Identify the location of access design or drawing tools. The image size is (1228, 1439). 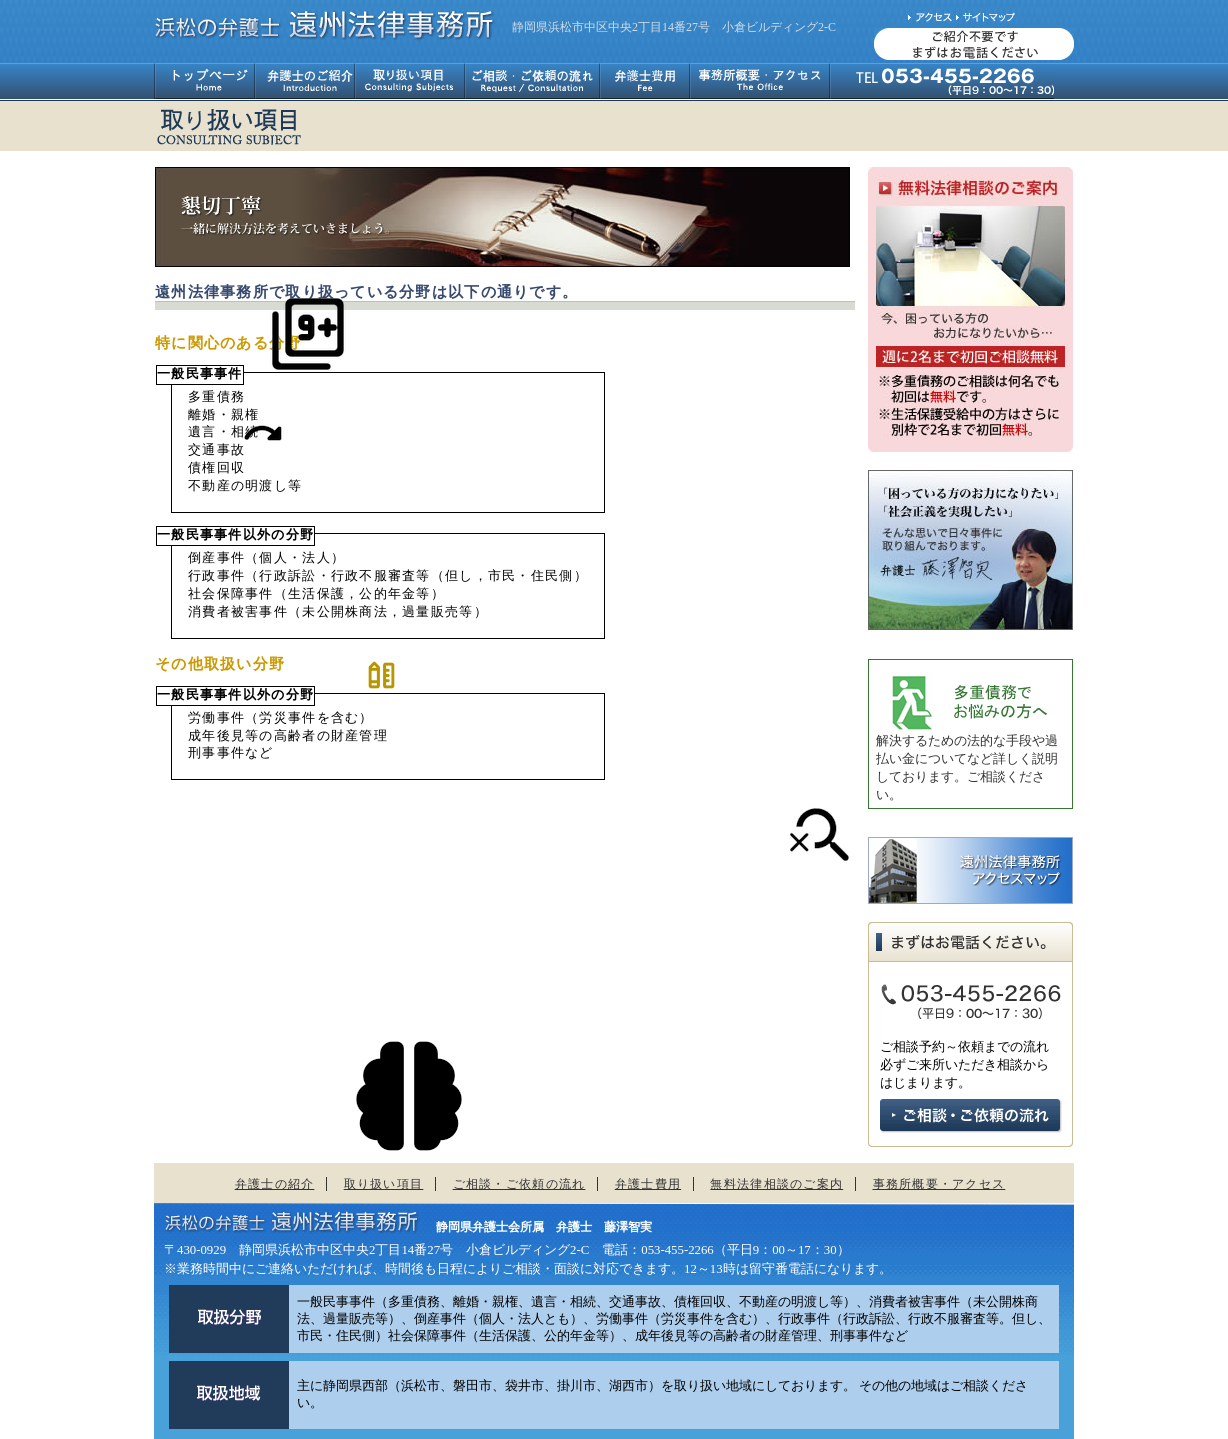
(381, 675).